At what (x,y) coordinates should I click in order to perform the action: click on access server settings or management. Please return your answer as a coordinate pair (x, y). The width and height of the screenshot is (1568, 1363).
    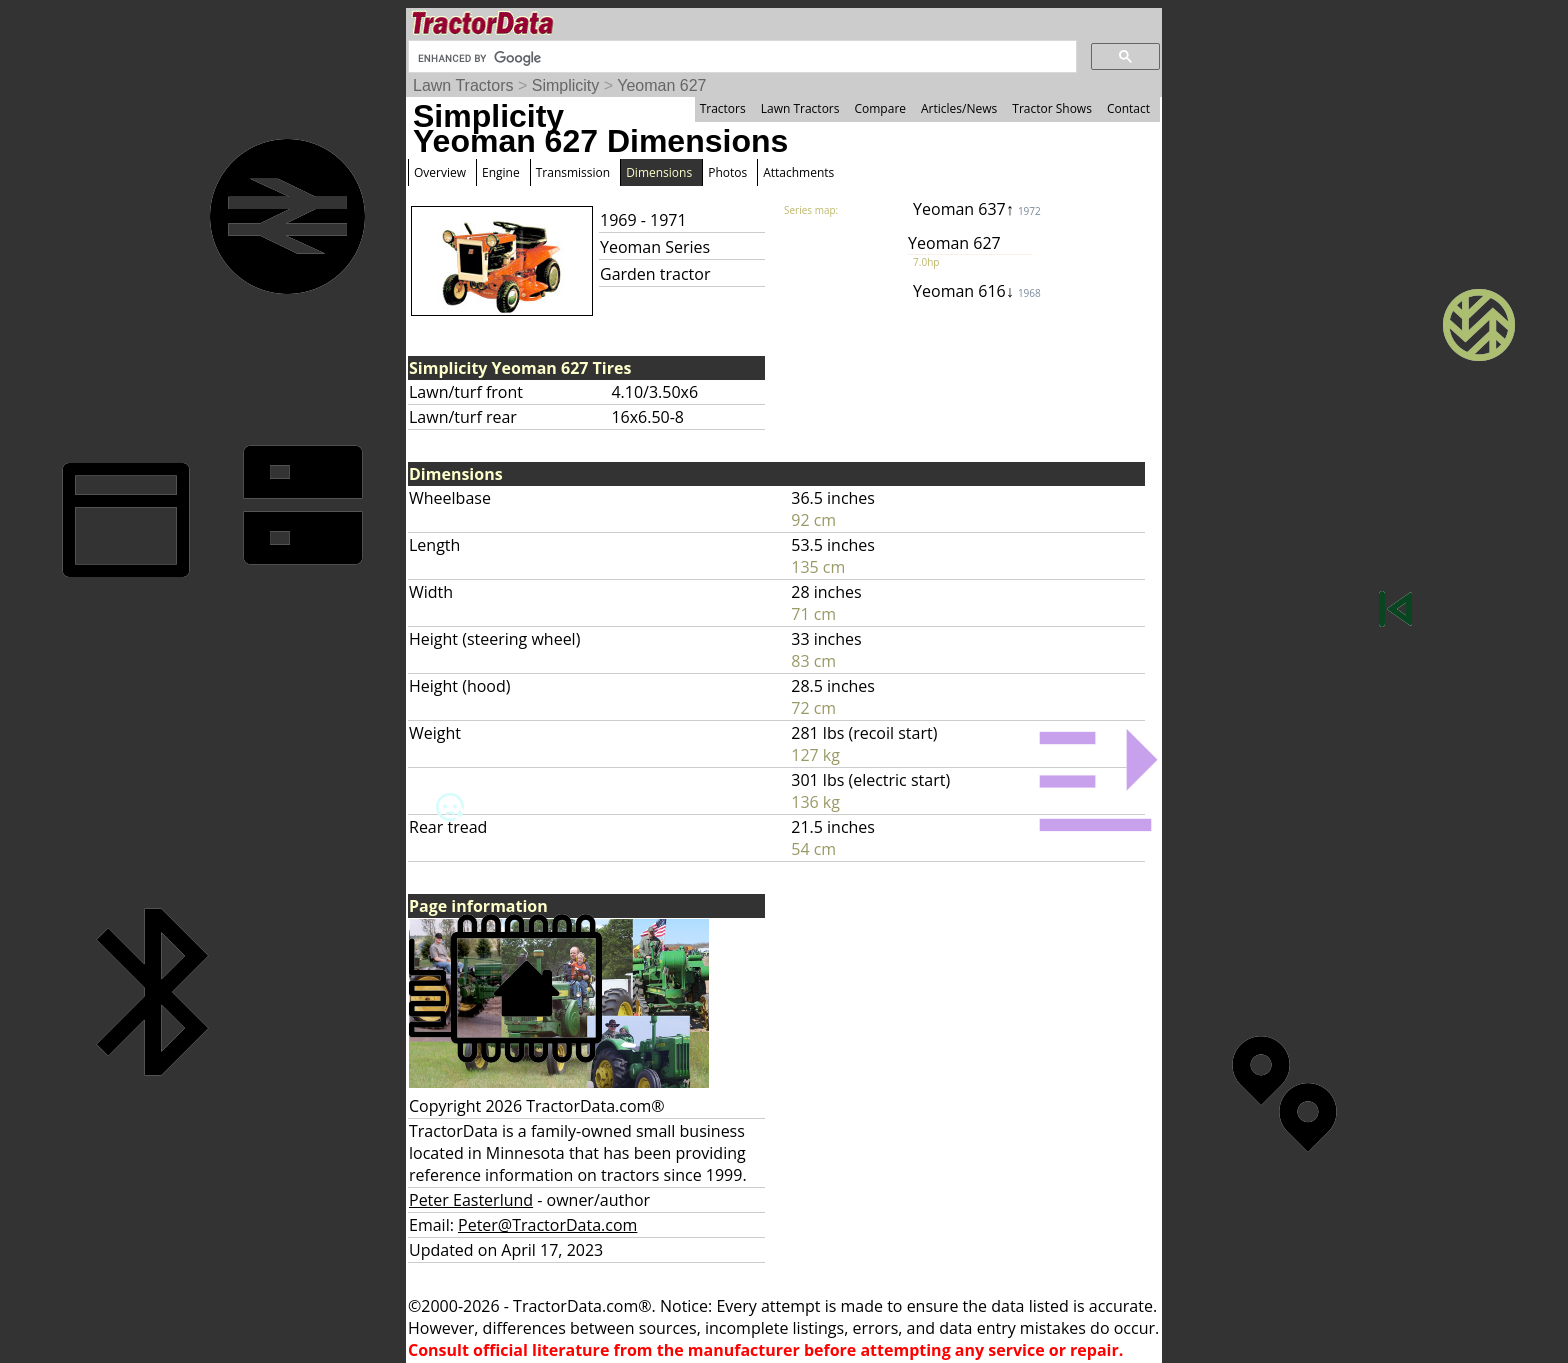
    Looking at the image, I should click on (303, 505).